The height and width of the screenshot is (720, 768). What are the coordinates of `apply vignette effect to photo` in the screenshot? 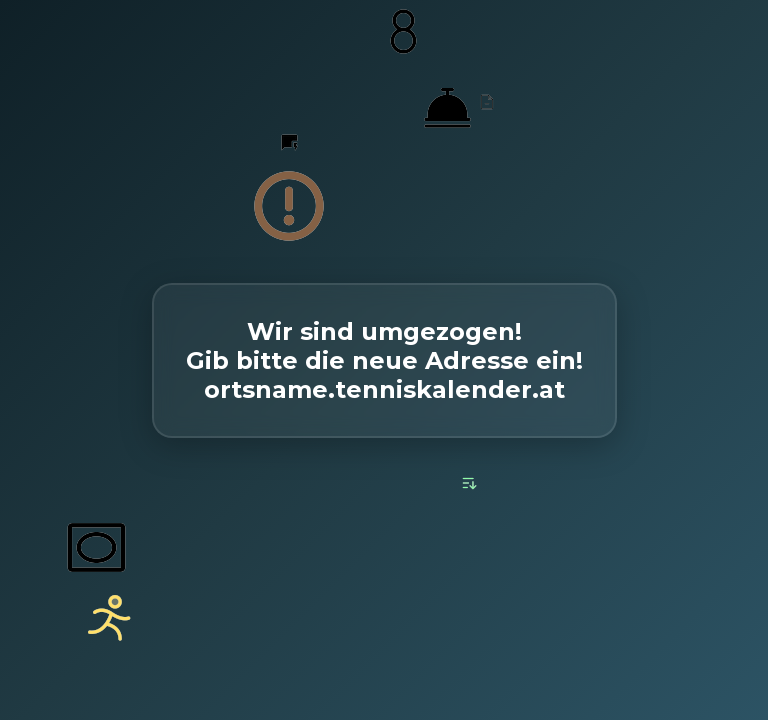 It's located at (96, 547).